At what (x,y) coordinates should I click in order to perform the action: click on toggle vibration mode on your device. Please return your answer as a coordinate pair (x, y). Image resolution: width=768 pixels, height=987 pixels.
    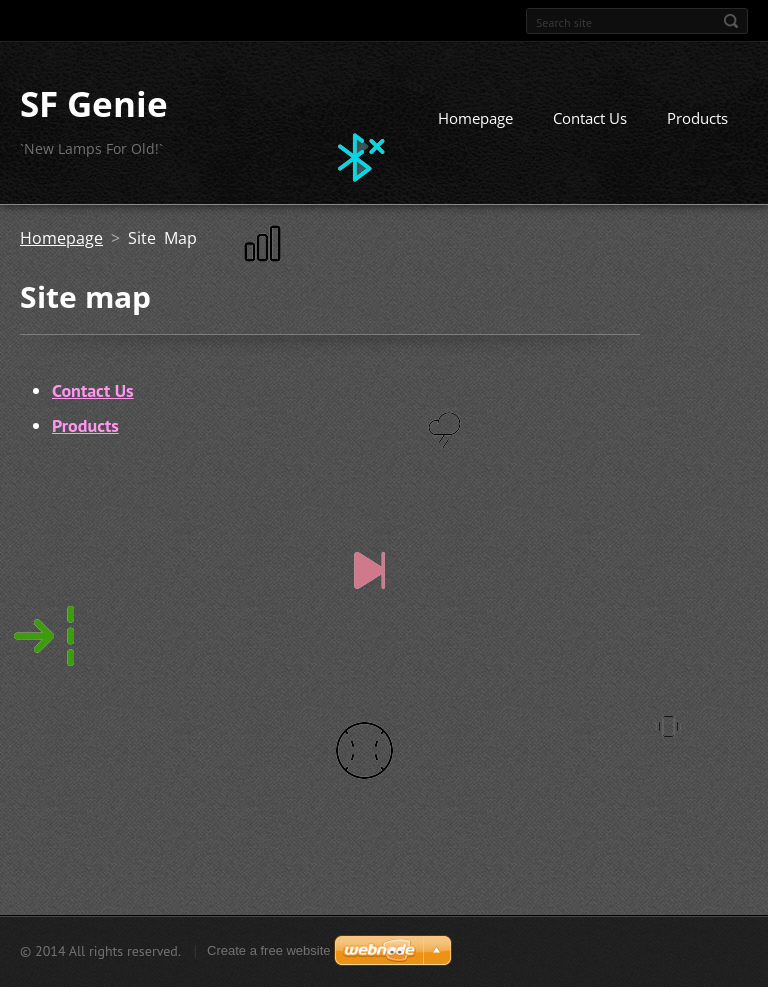
    Looking at the image, I should click on (668, 726).